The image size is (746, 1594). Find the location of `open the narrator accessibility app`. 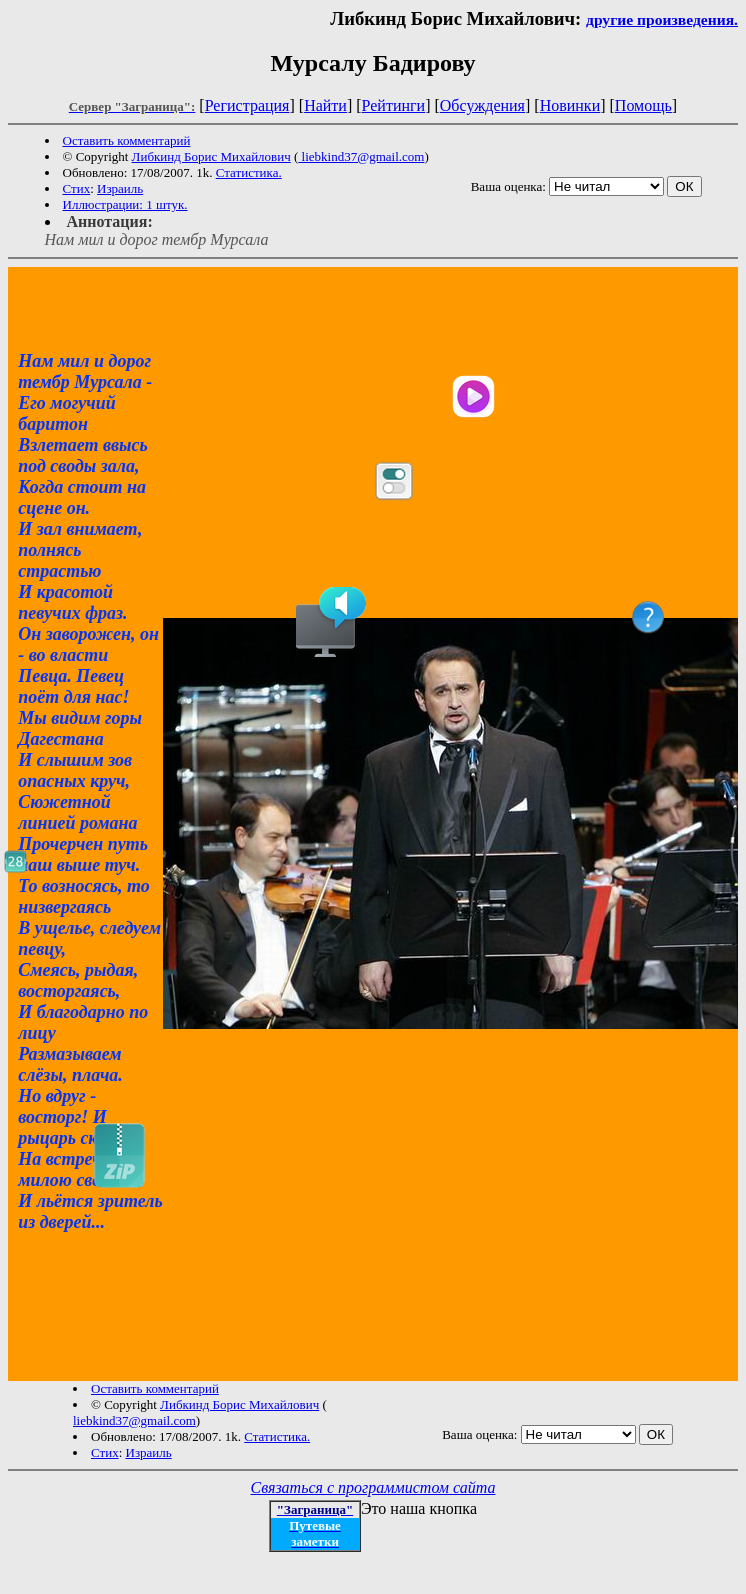

open the narrator accessibility app is located at coordinates (331, 622).